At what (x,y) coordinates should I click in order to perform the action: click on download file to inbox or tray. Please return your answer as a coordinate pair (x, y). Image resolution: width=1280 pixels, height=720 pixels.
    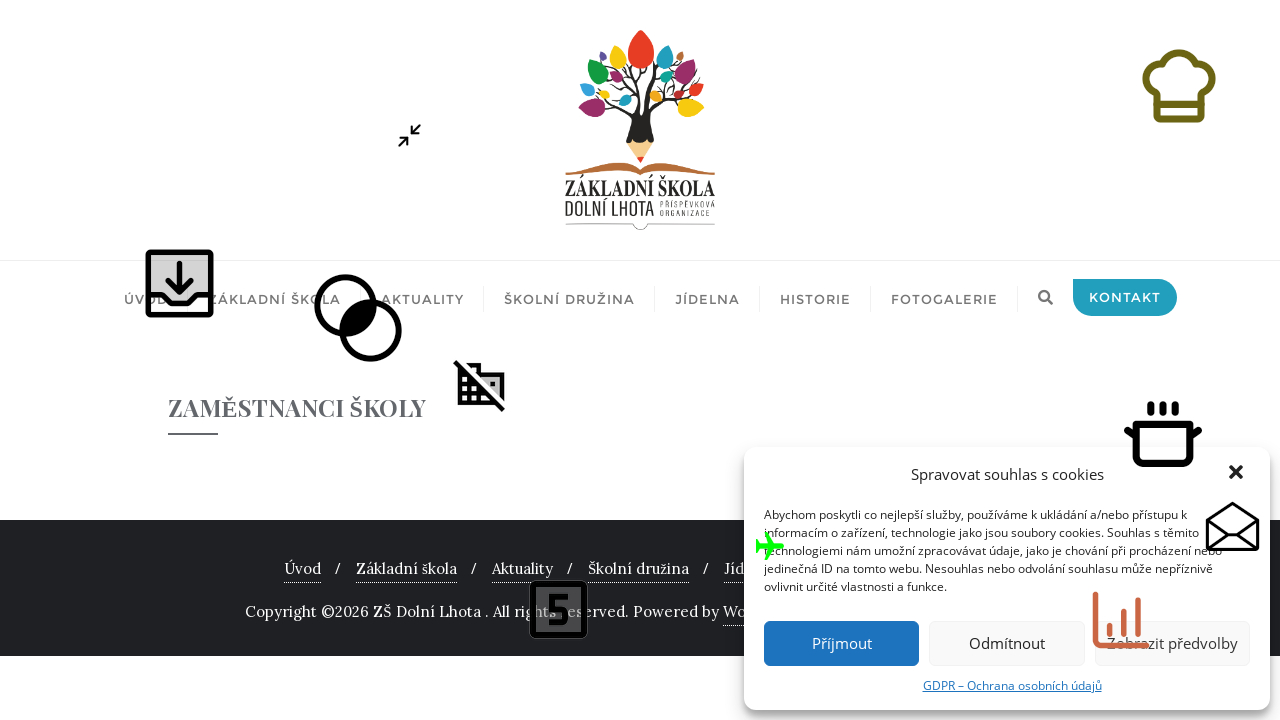
    Looking at the image, I should click on (179, 283).